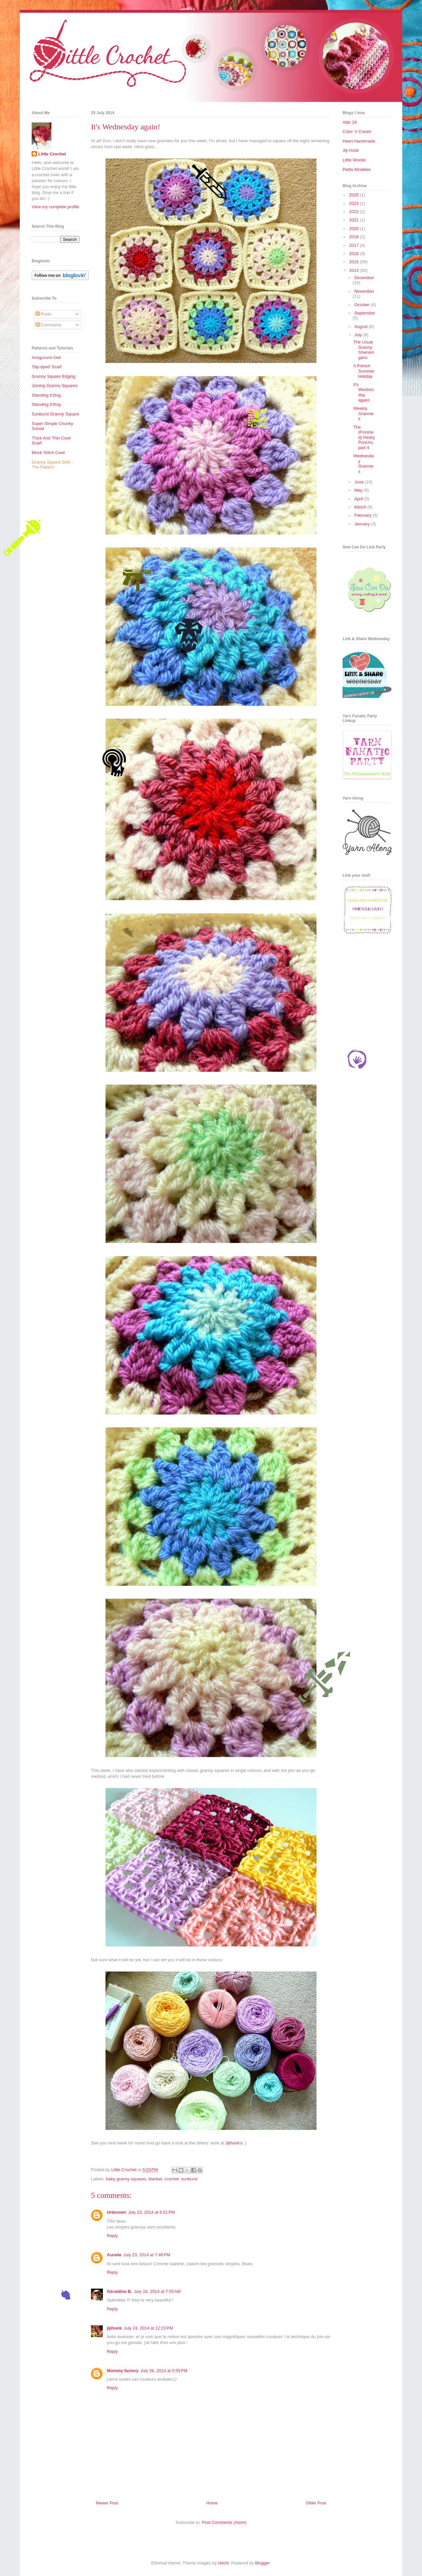 This screenshot has height=2576, width=422. I want to click on indicates a mind-altering or confusion status effect, so click(114, 762).